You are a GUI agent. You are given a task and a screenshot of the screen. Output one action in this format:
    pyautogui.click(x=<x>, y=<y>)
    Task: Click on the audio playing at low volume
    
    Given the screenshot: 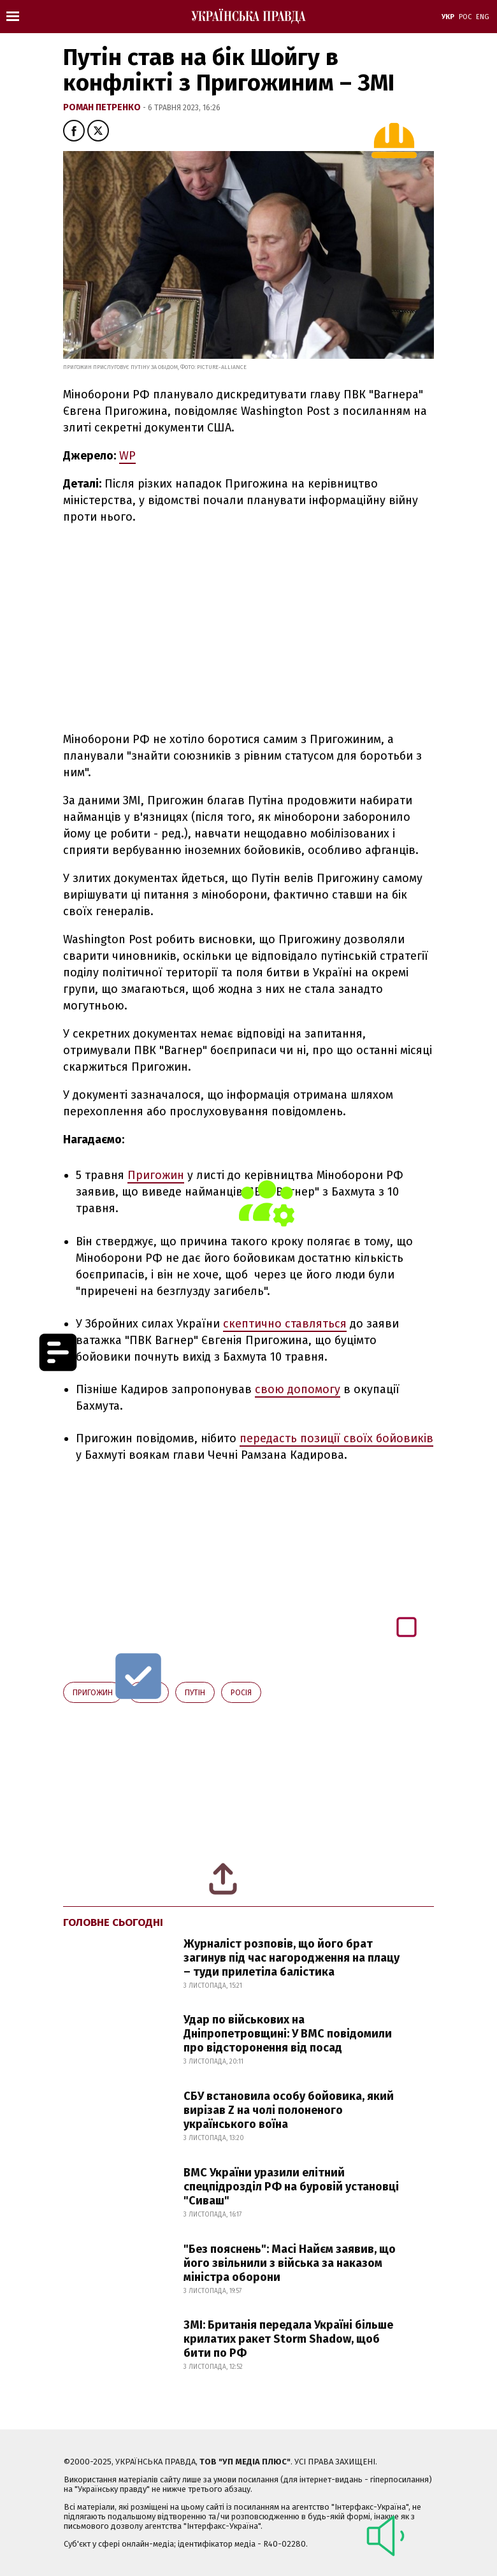 What is the action you would take?
    pyautogui.click(x=389, y=2536)
    